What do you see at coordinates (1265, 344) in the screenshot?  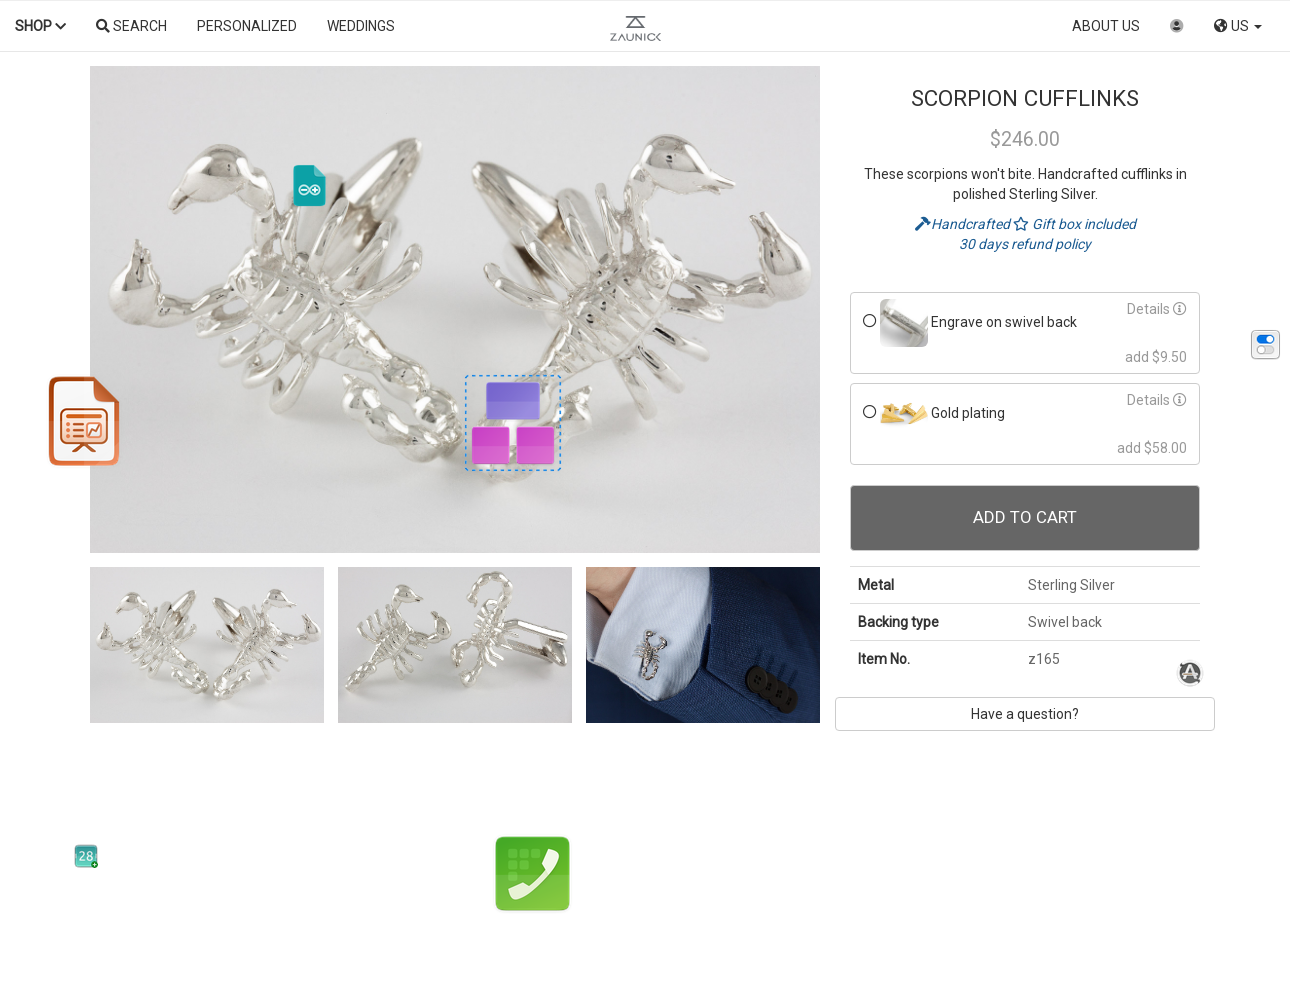 I see `open gnome tweaks application` at bounding box center [1265, 344].